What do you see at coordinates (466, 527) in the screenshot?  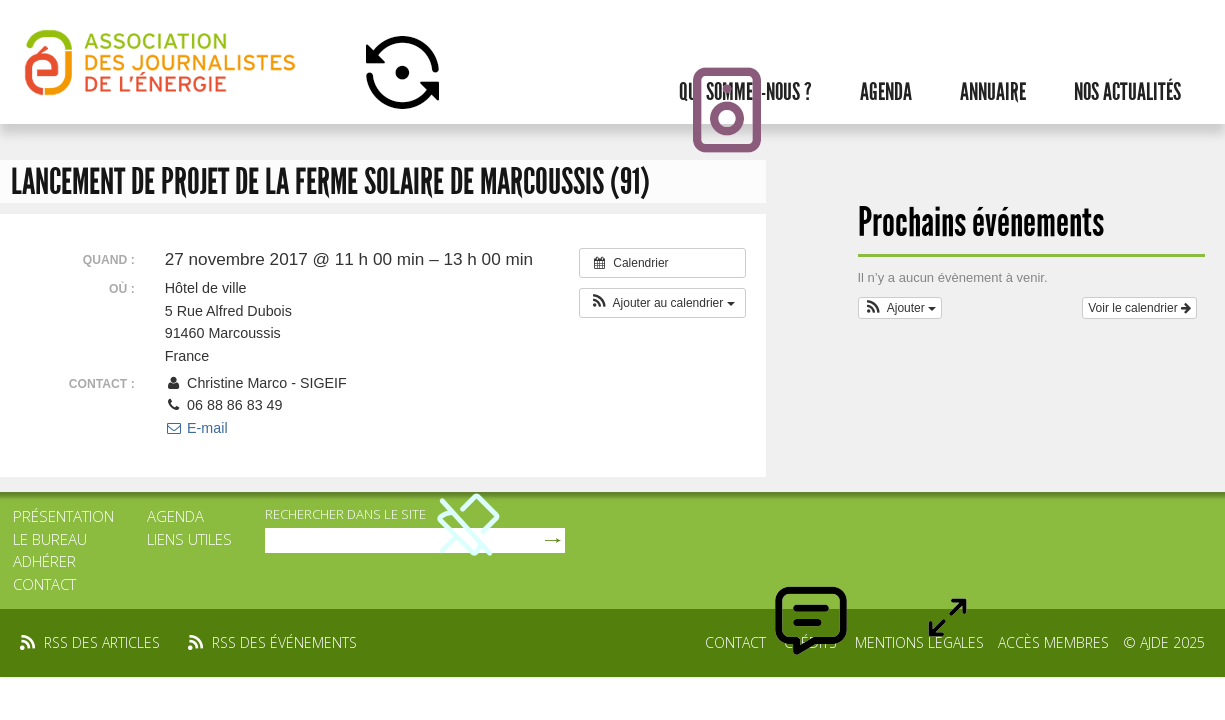 I see `unpin an item from its current position` at bounding box center [466, 527].